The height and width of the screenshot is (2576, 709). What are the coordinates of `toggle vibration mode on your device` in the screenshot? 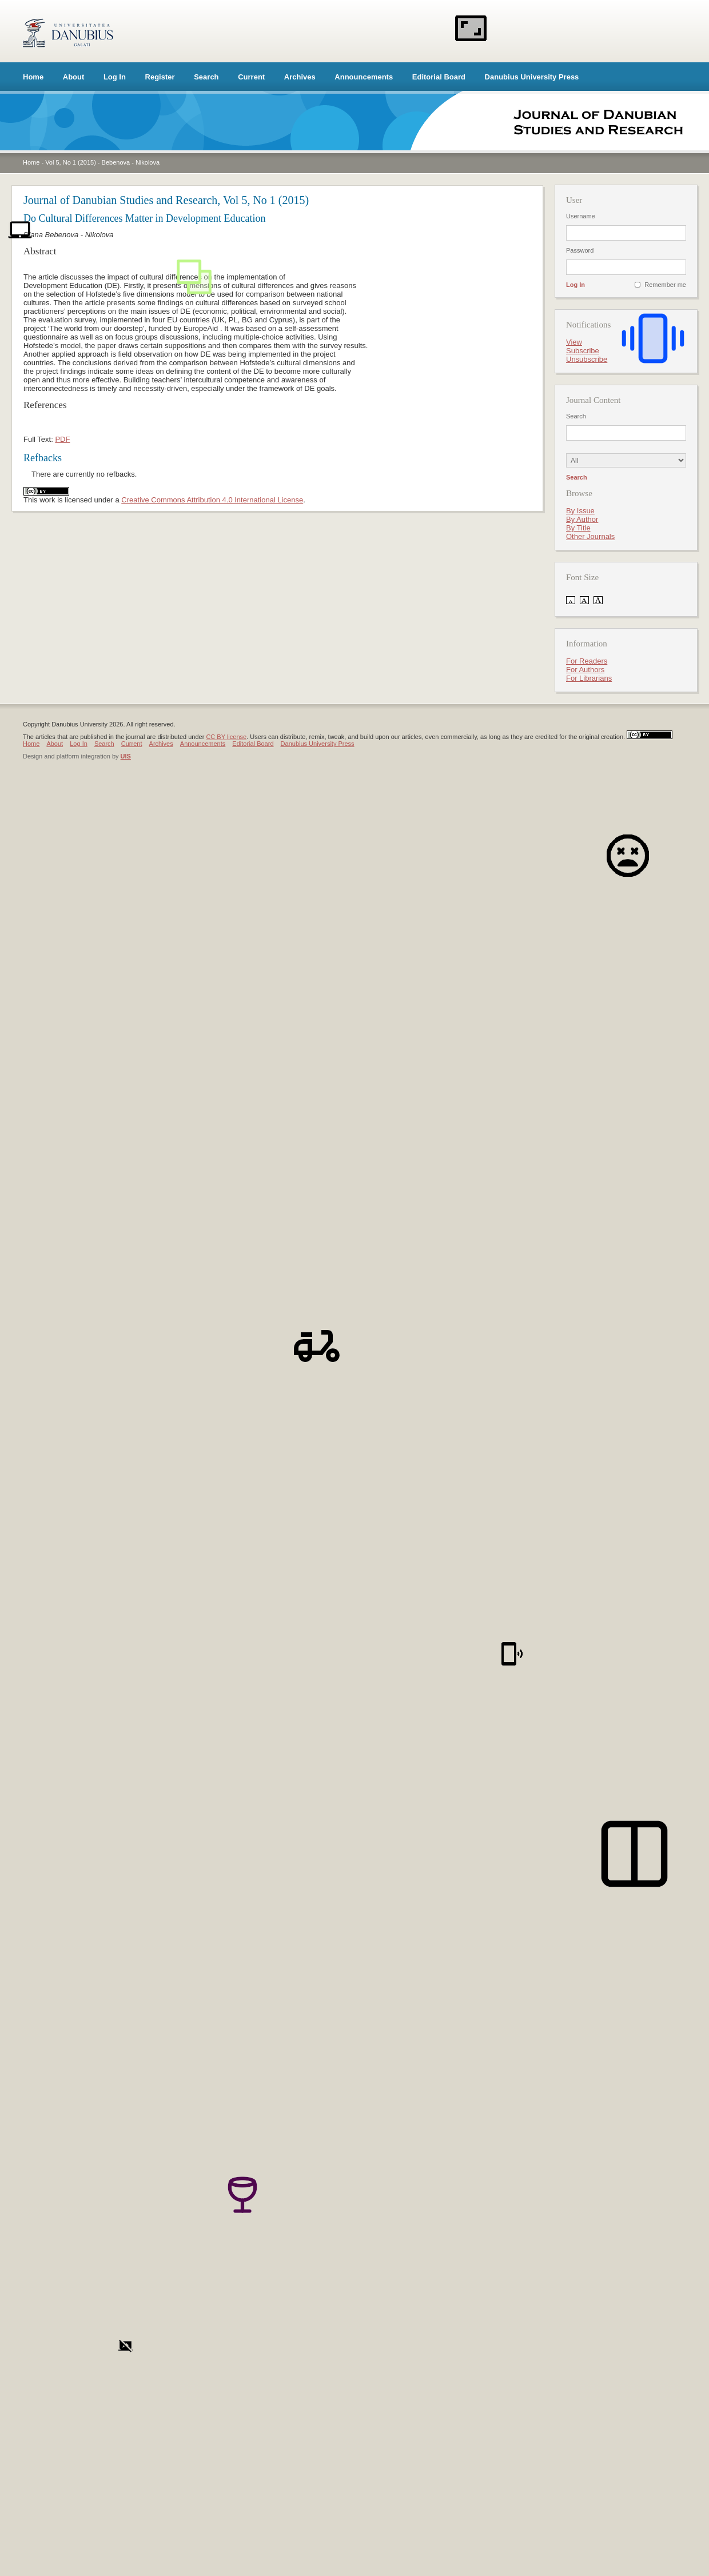 It's located at (653, 338).